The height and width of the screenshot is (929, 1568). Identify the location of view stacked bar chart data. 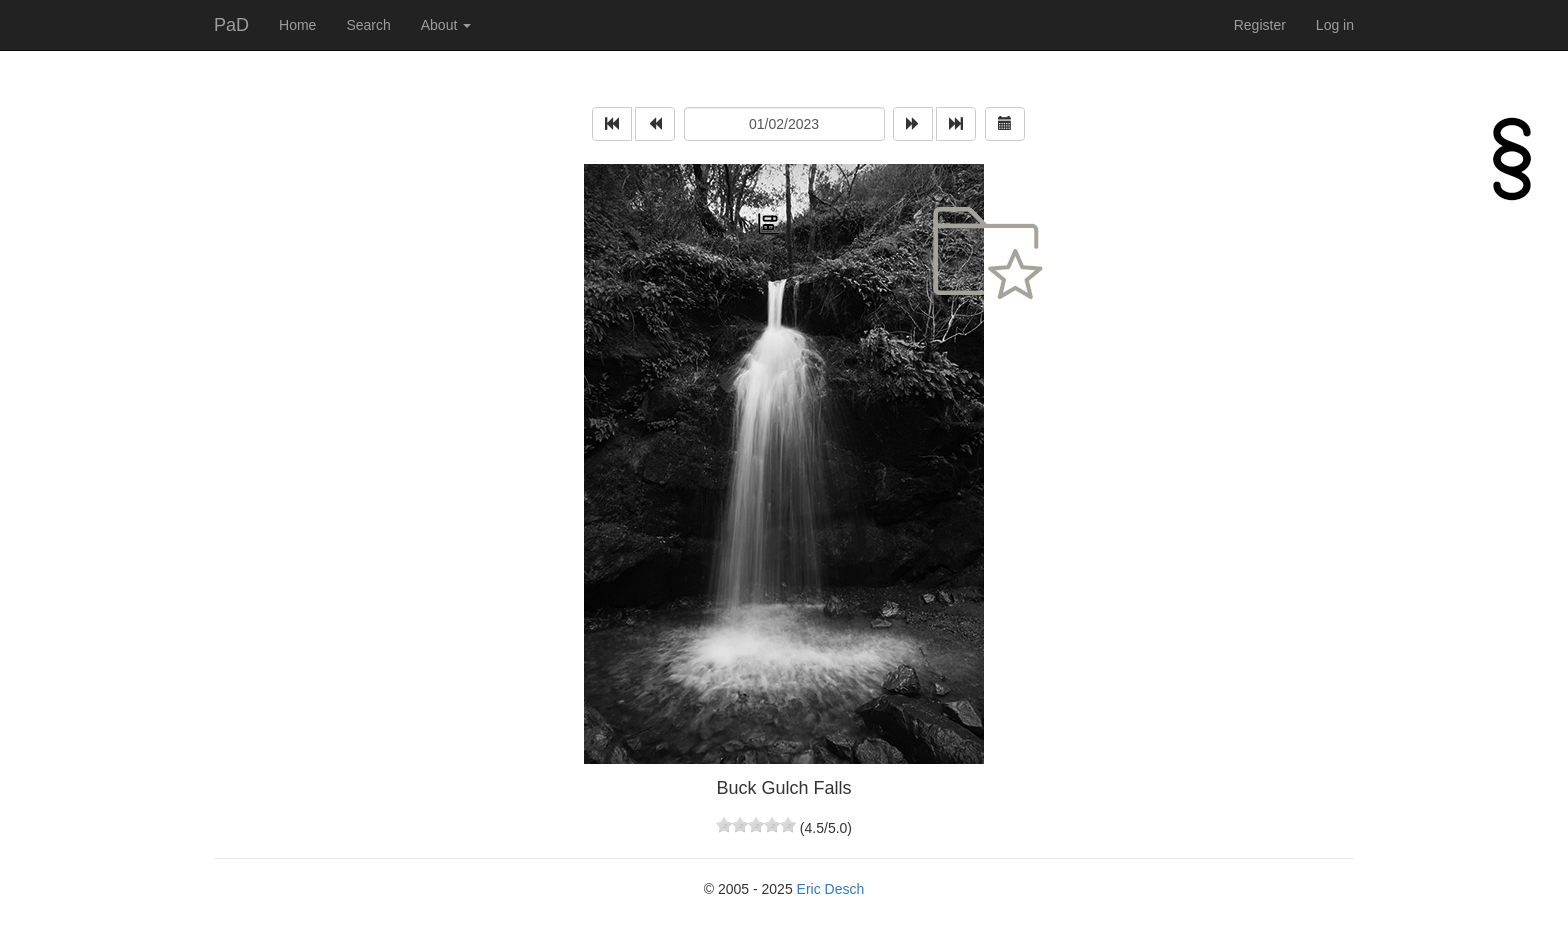
(769, 224).